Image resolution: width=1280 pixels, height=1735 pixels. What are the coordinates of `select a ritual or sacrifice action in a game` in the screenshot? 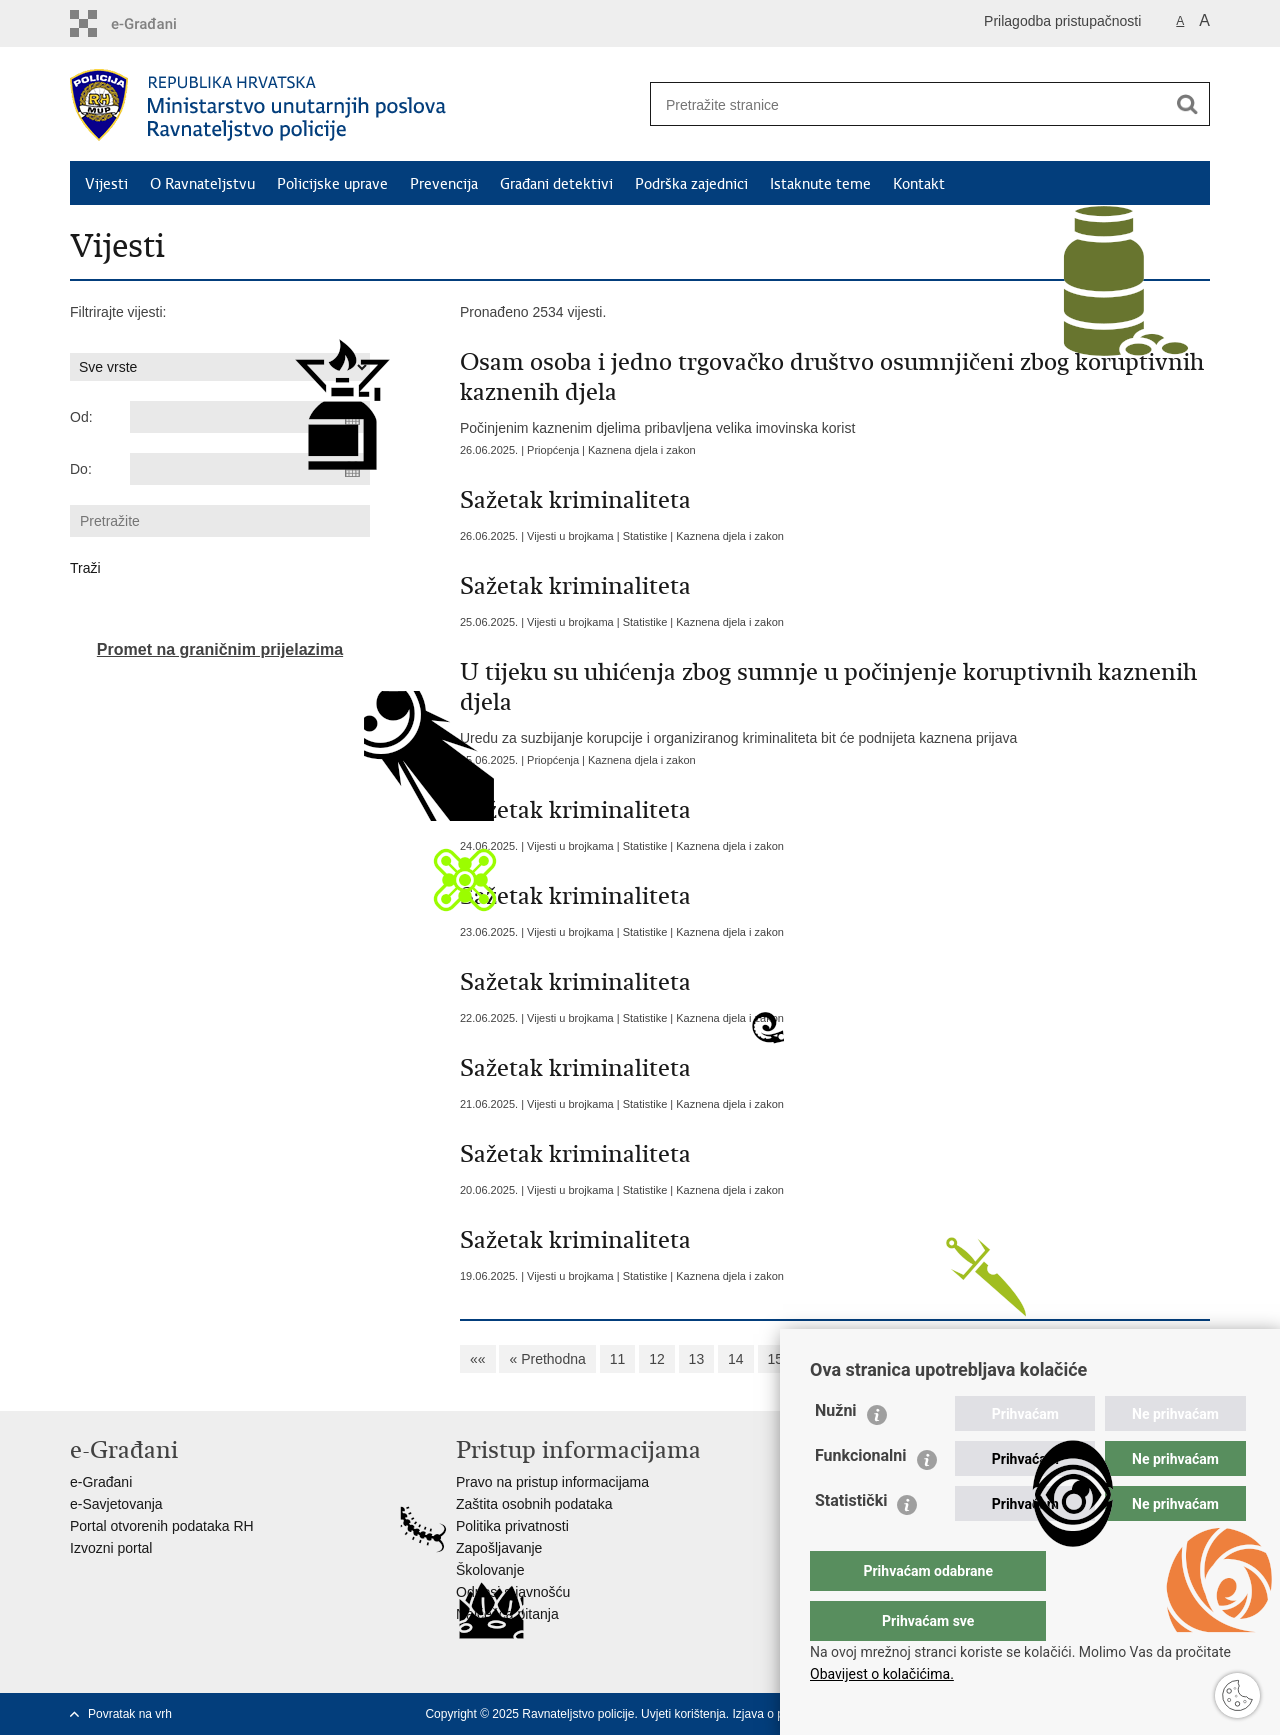 It's located at (986, 1277).